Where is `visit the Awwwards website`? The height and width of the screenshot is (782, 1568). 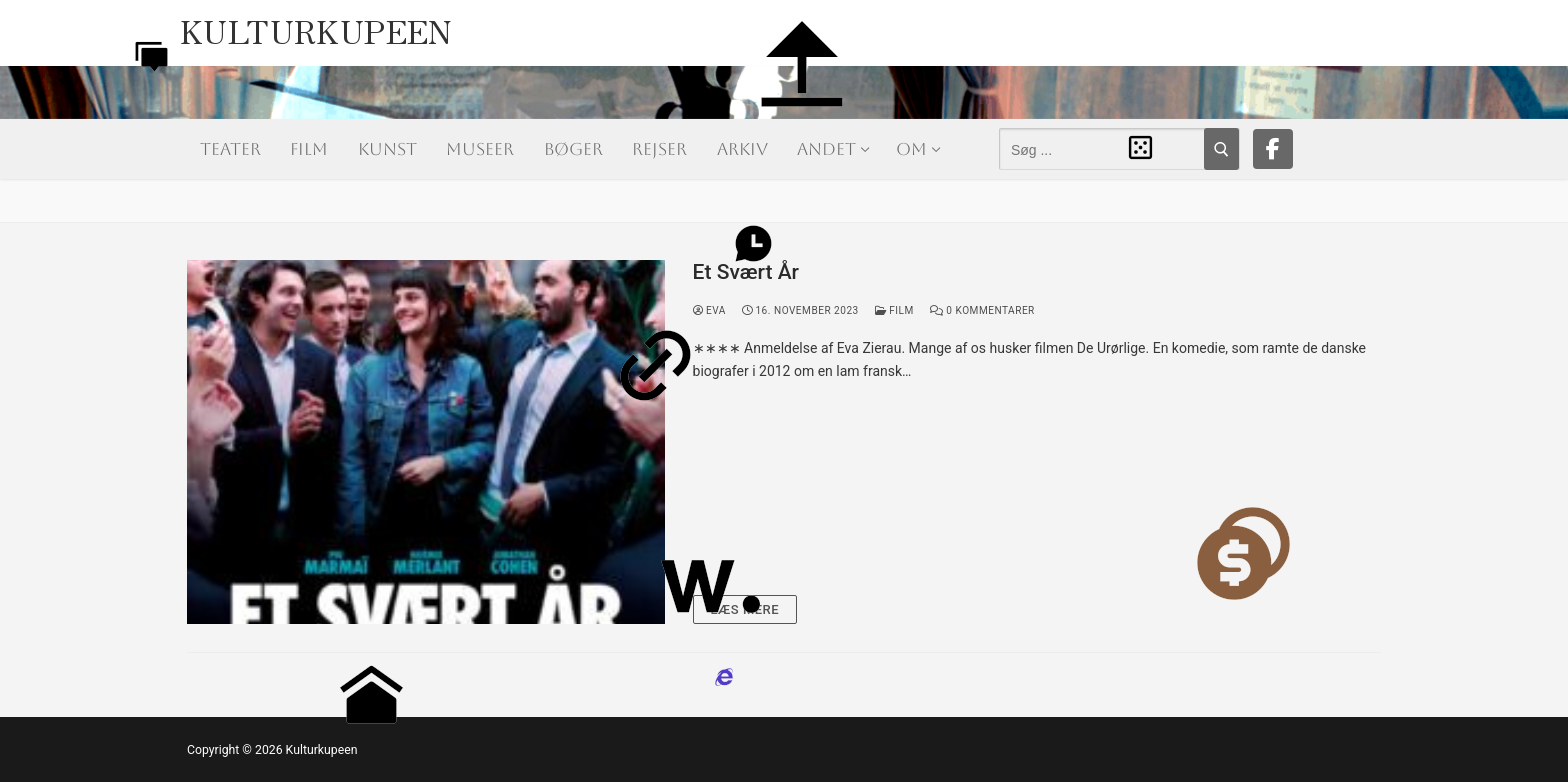
visit the Awwwards website is located at coordinates (710, 586).